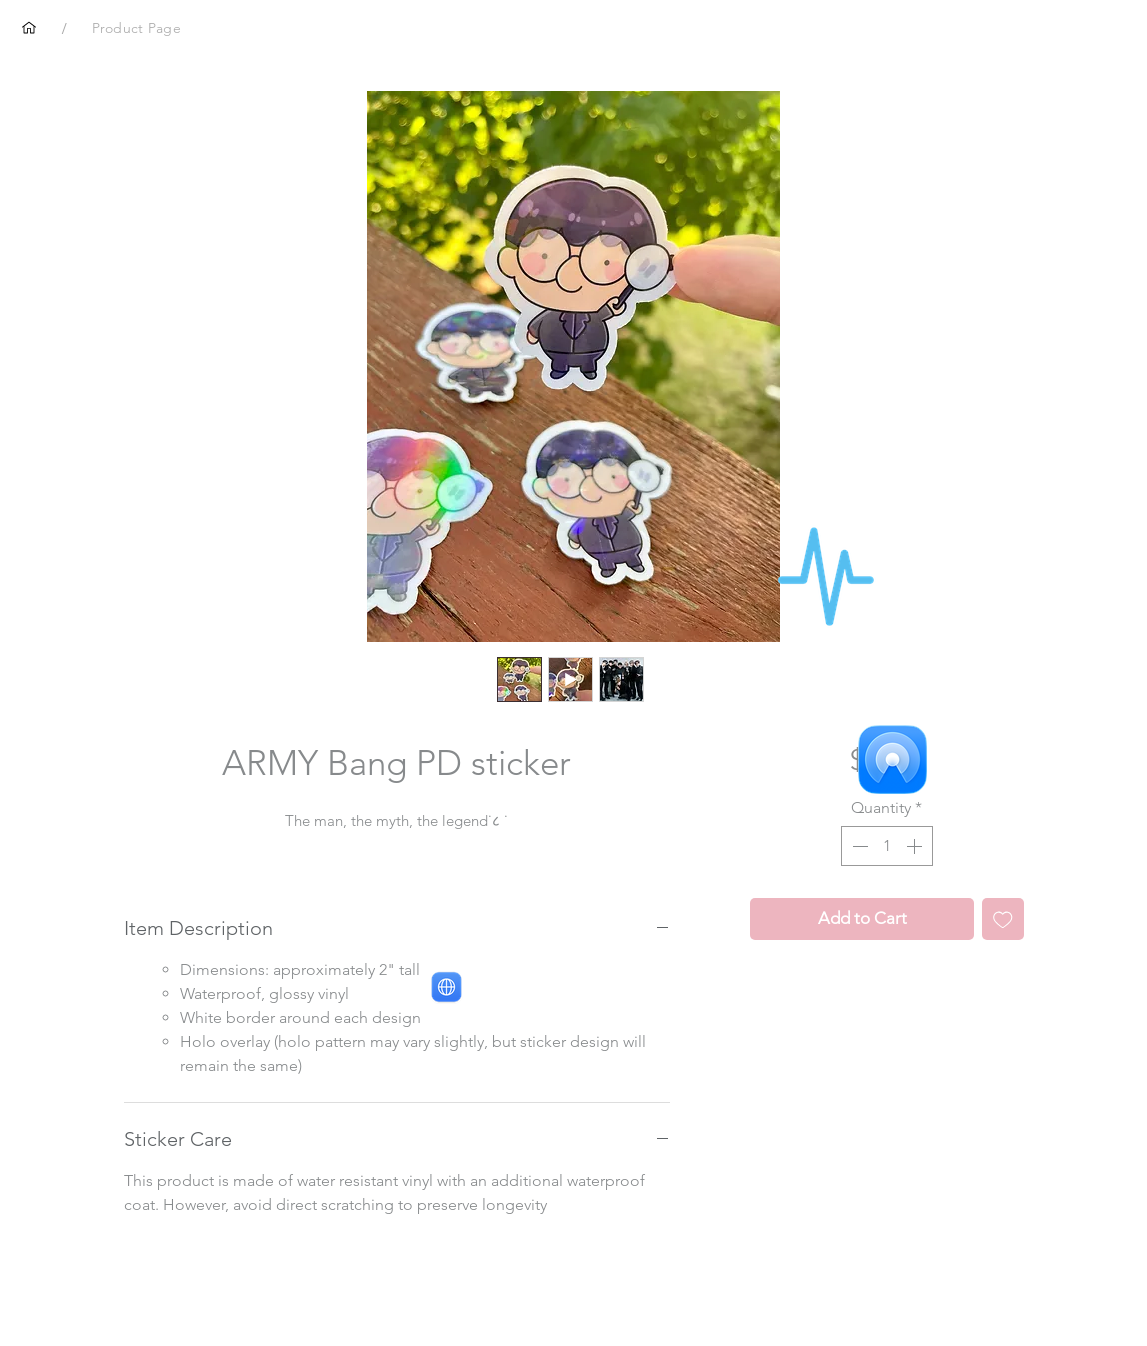  I want to click on open airdrop to share files with nearby devices, so click(892, 759).